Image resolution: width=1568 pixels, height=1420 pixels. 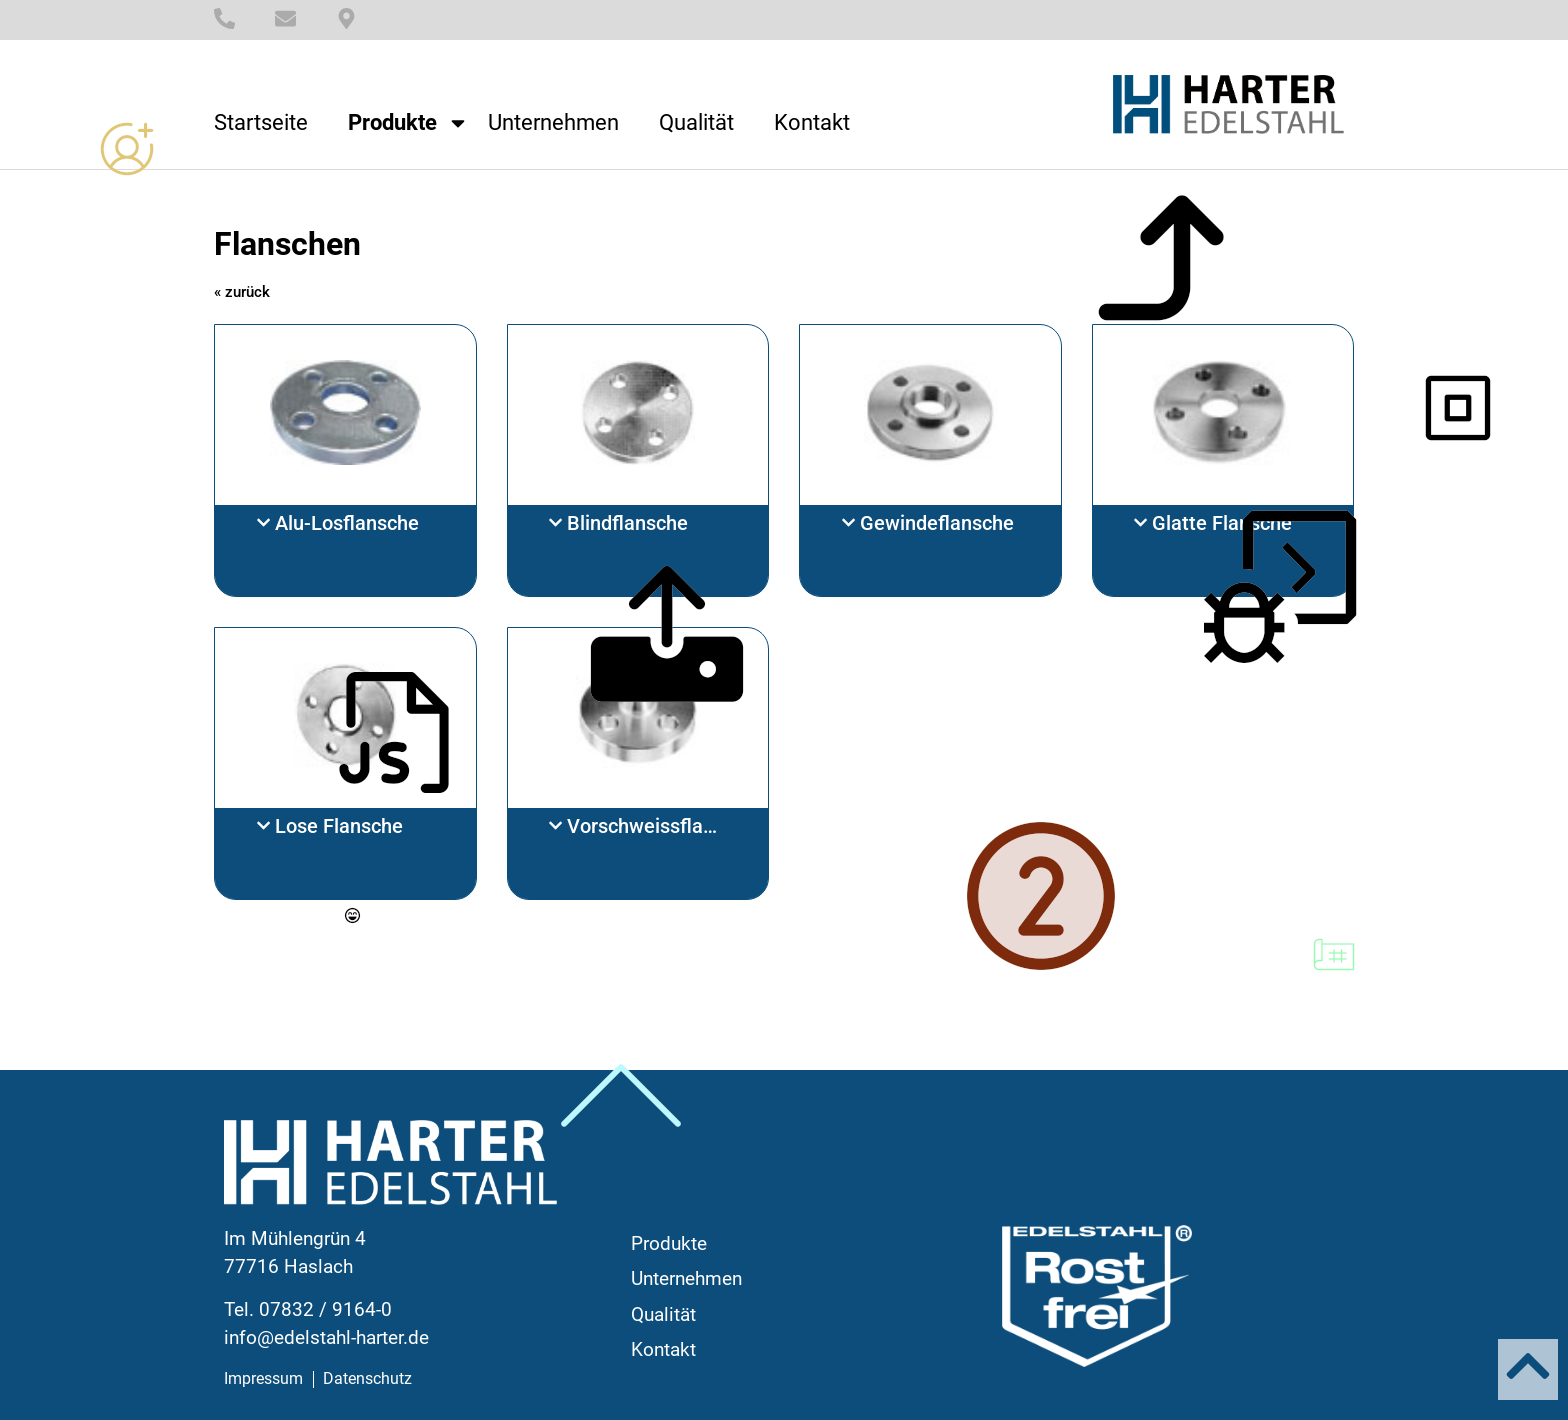 I want to click on upload a file or document, so click(x=667, y=642).